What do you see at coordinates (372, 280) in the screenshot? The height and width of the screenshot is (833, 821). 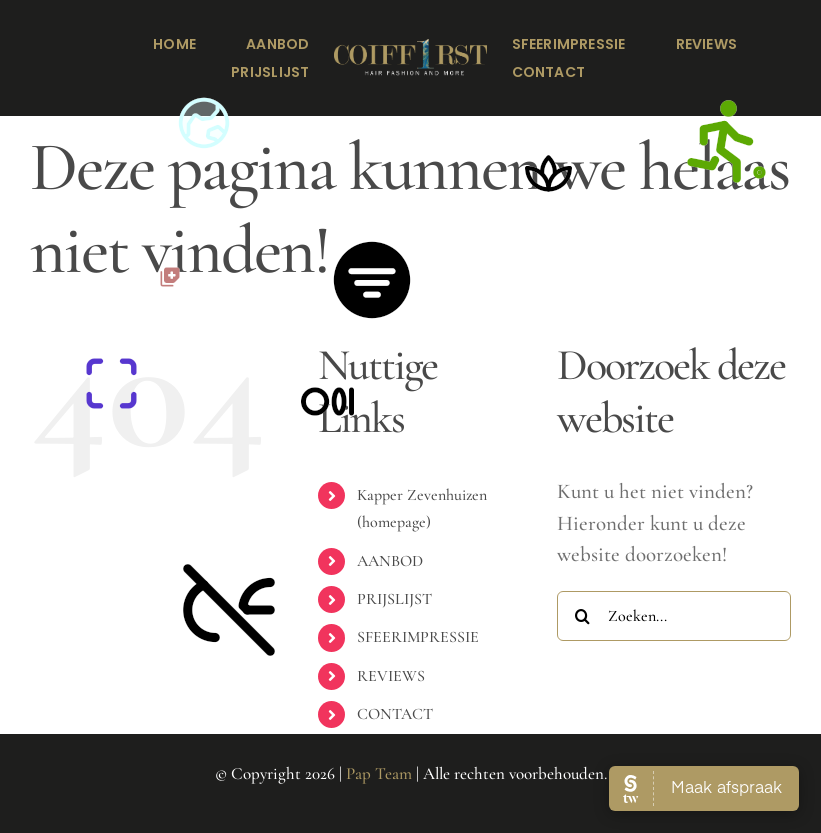 I see `filter or sort content` at bounding box center [372, 280].